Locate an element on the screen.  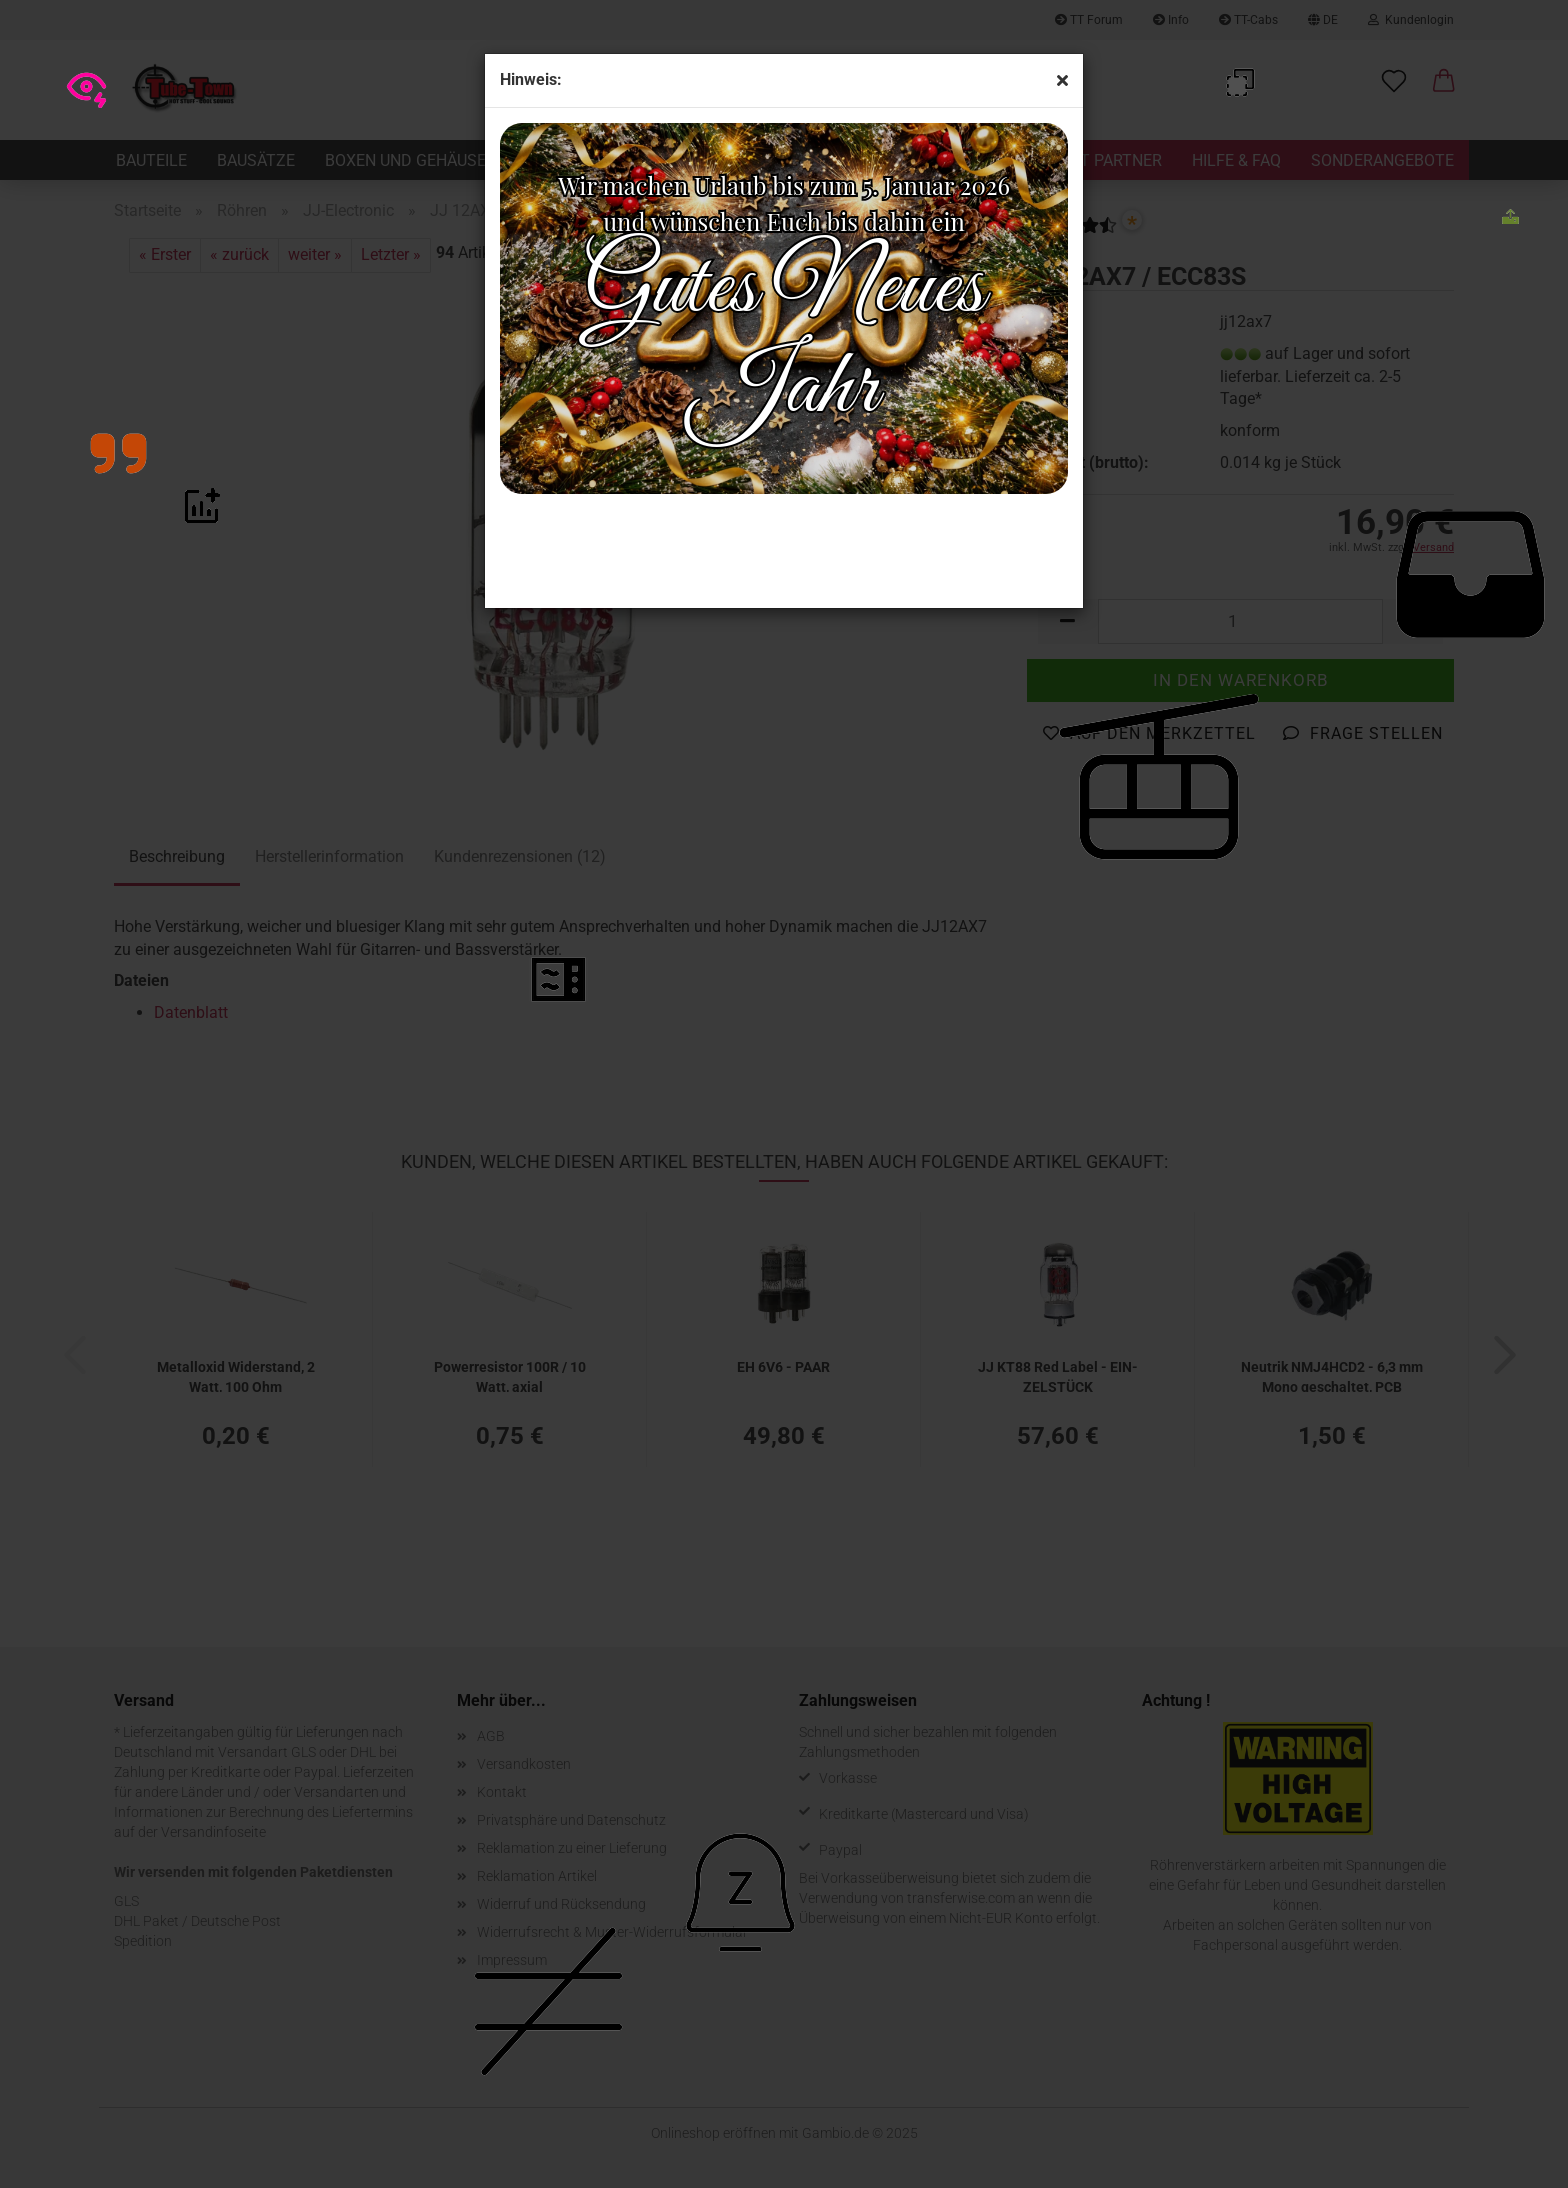
bring selection to front layer is located at coordinates (1240, 82).